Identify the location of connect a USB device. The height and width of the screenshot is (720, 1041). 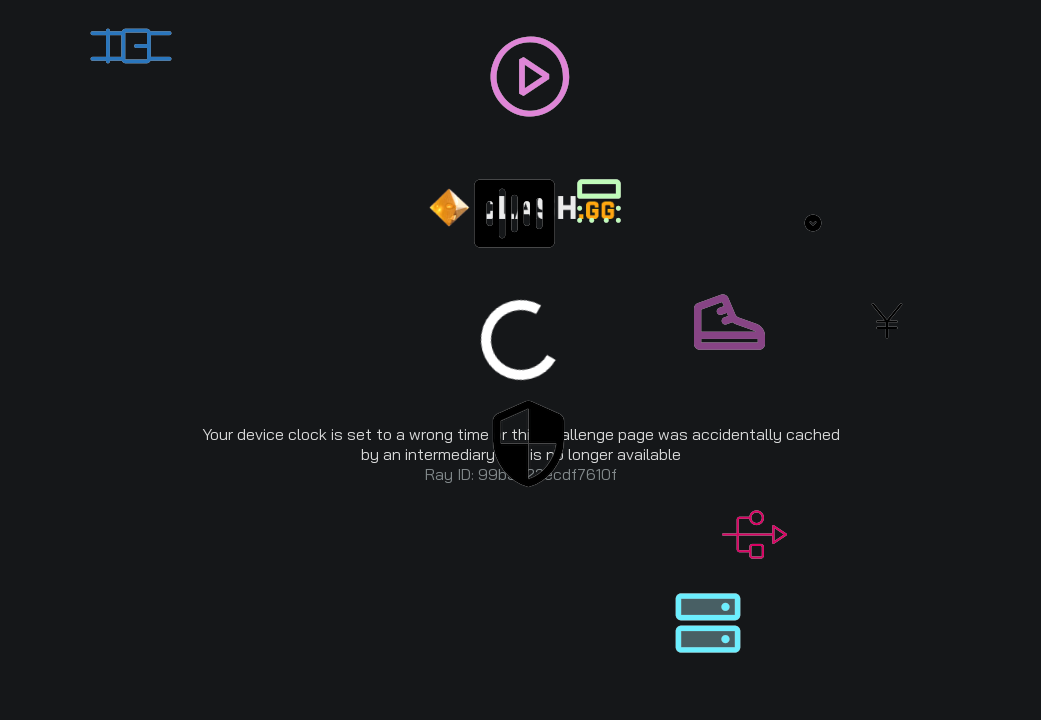
(754, 534).